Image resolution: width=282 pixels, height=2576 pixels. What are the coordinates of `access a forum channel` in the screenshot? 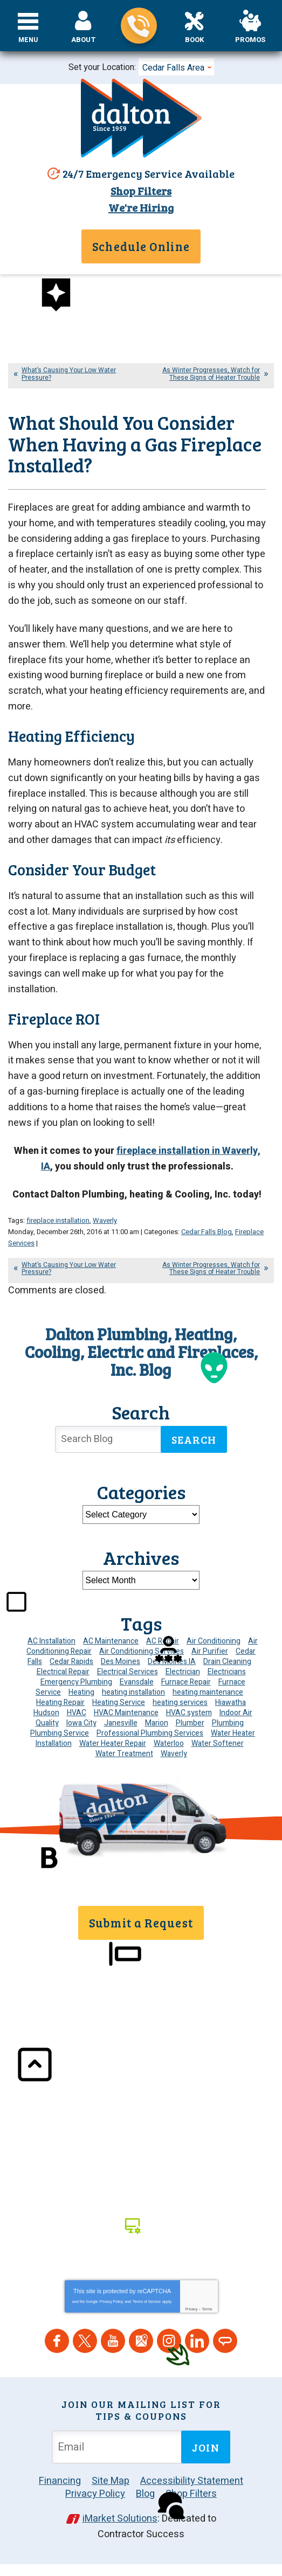 It's located at (171, 2505).